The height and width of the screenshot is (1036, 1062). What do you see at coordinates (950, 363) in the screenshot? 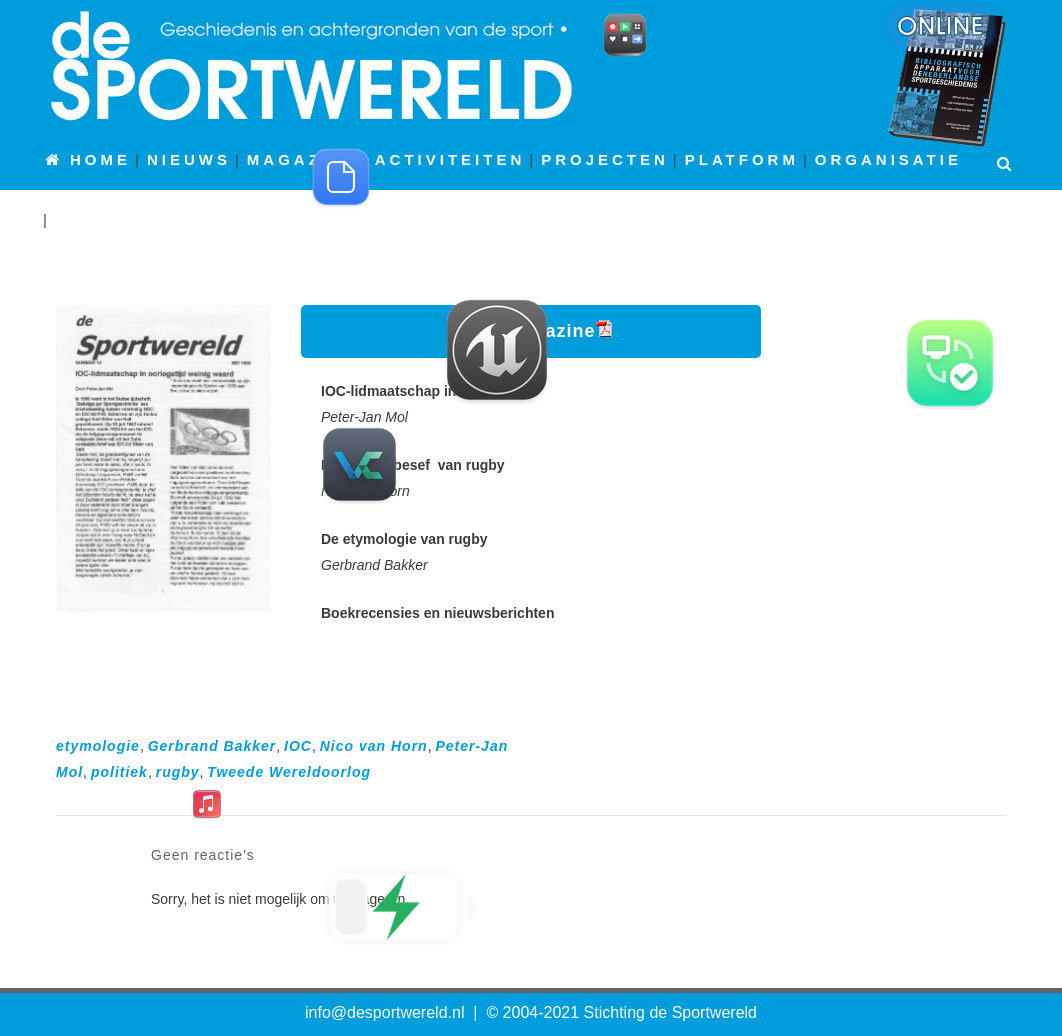
I see `open input leap app for sharing keyboard and mouse between computers` at bounding box center [950, 363].